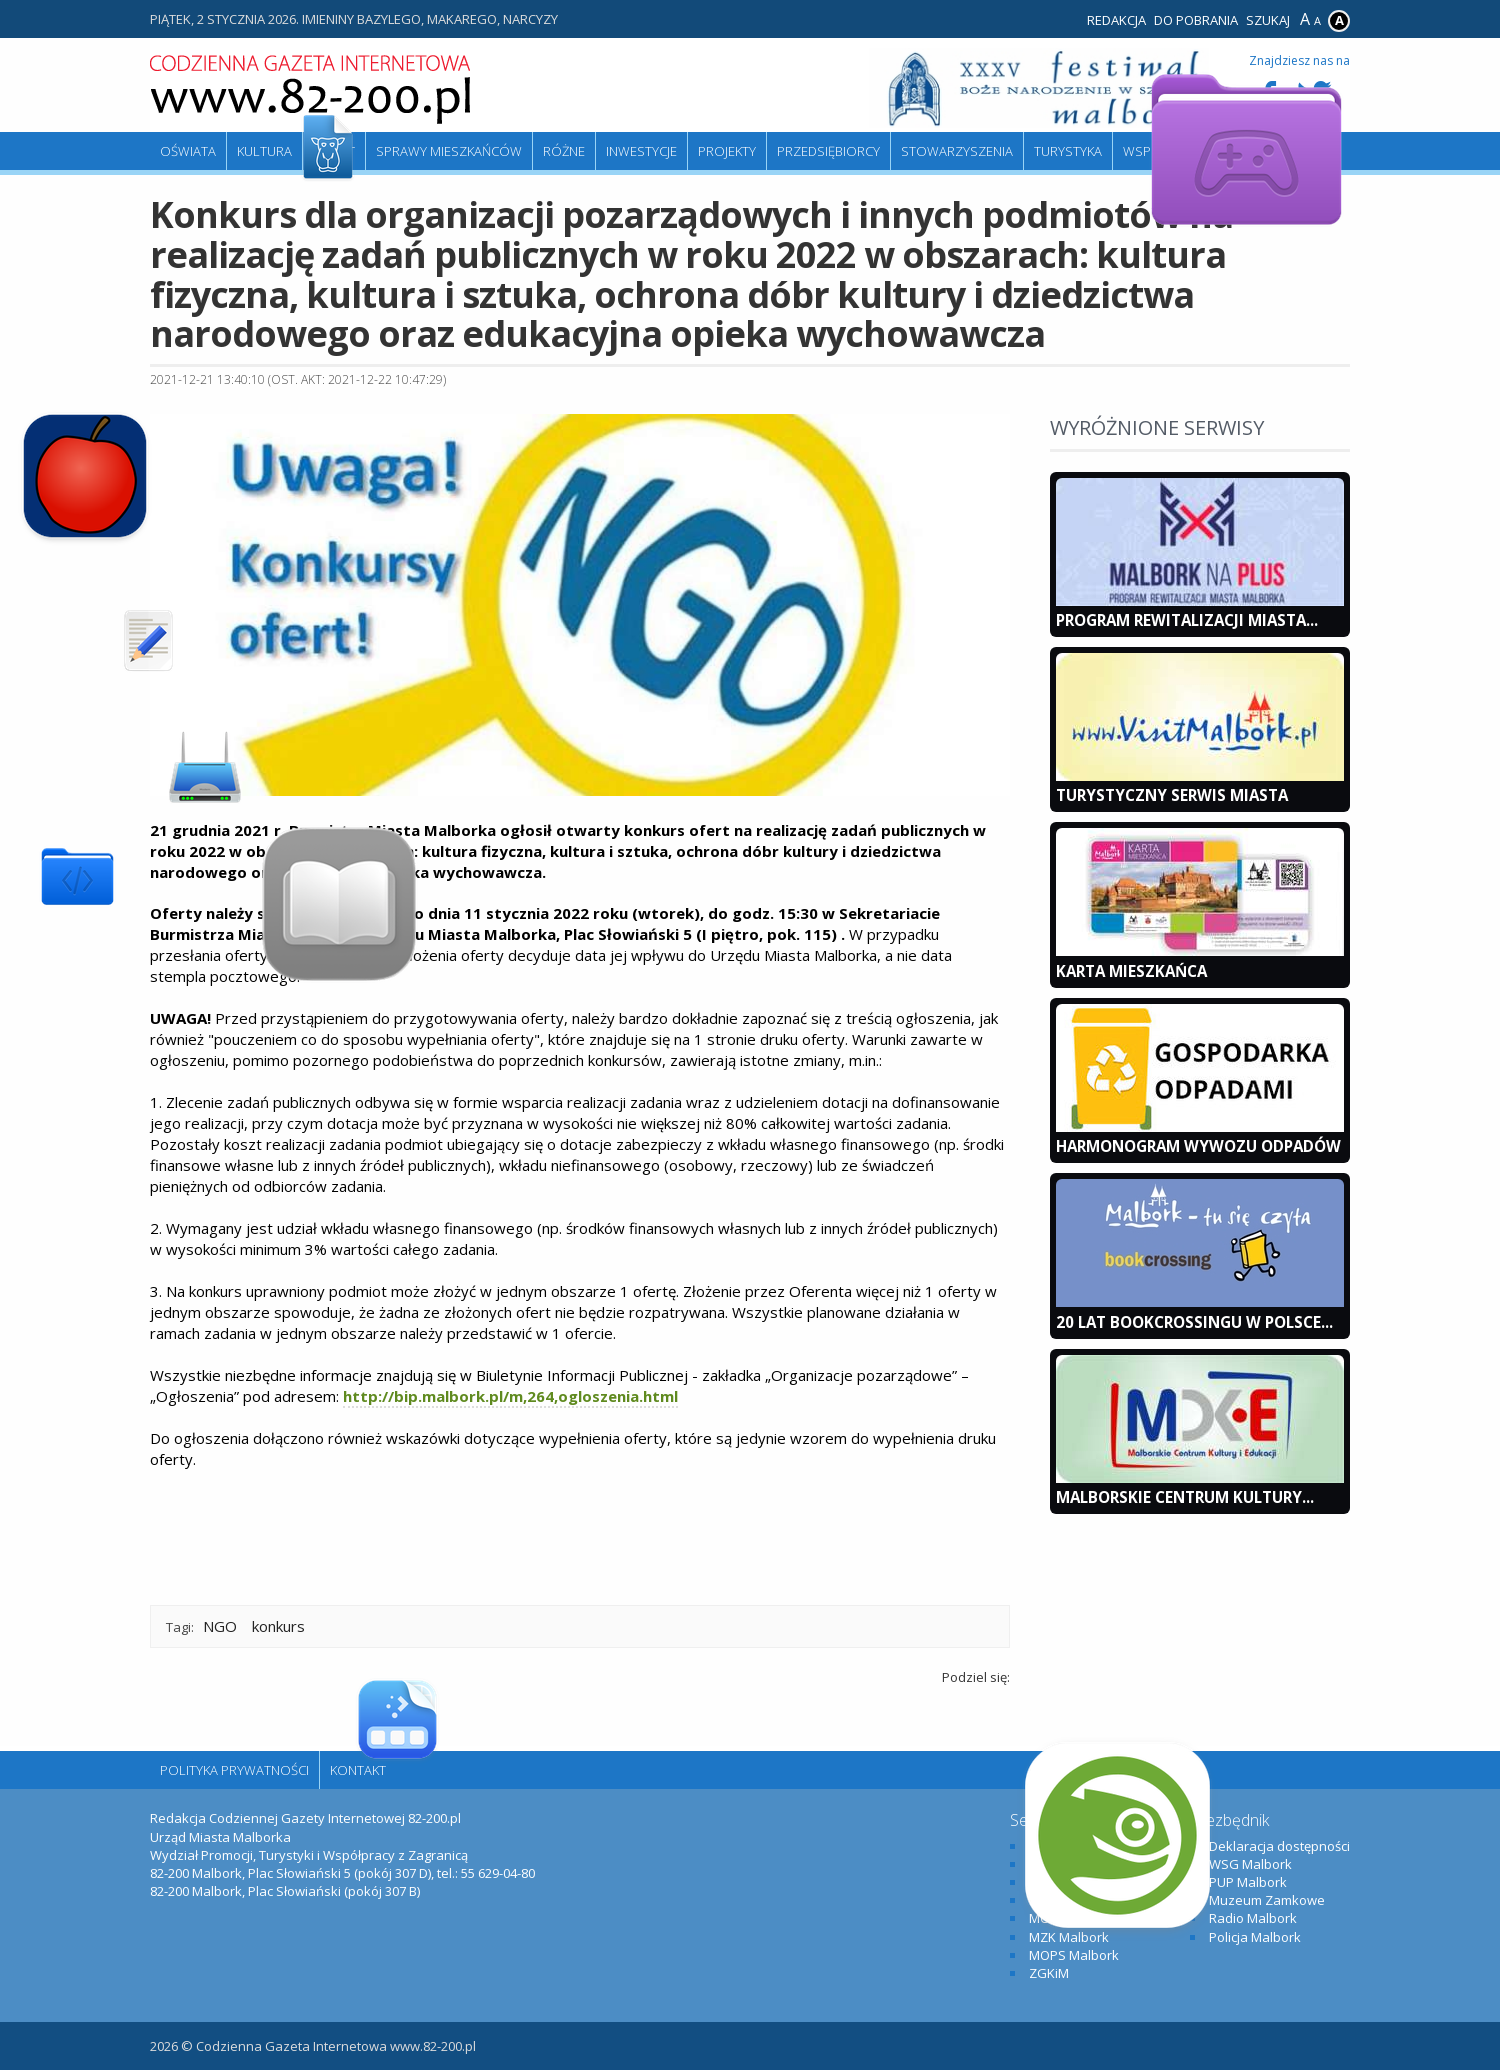 The width and height of the screenshot is (1500, 2070). I want to click on open folder containing code or development files, so click(77, 876).